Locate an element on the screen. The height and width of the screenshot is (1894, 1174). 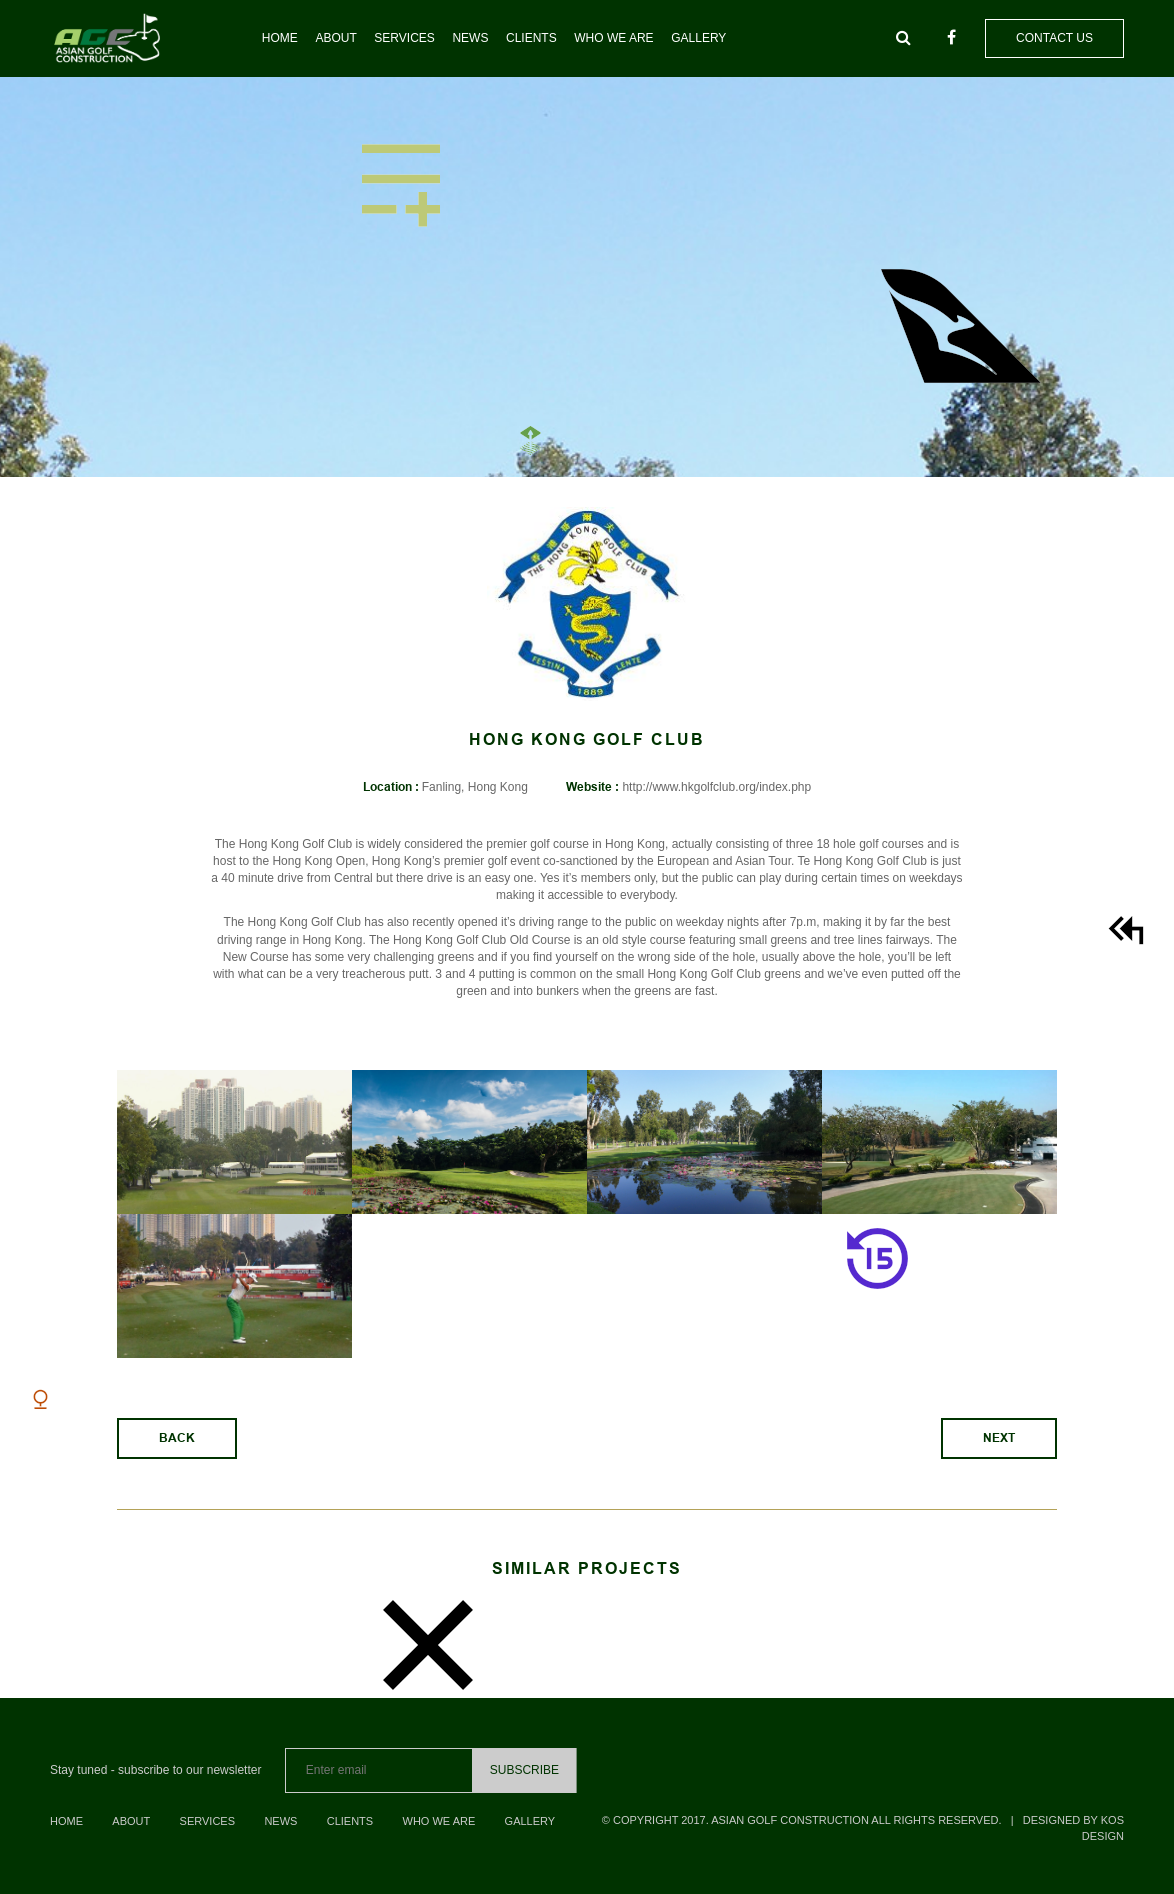
add a new menu item is located at coordinates (401, 179).